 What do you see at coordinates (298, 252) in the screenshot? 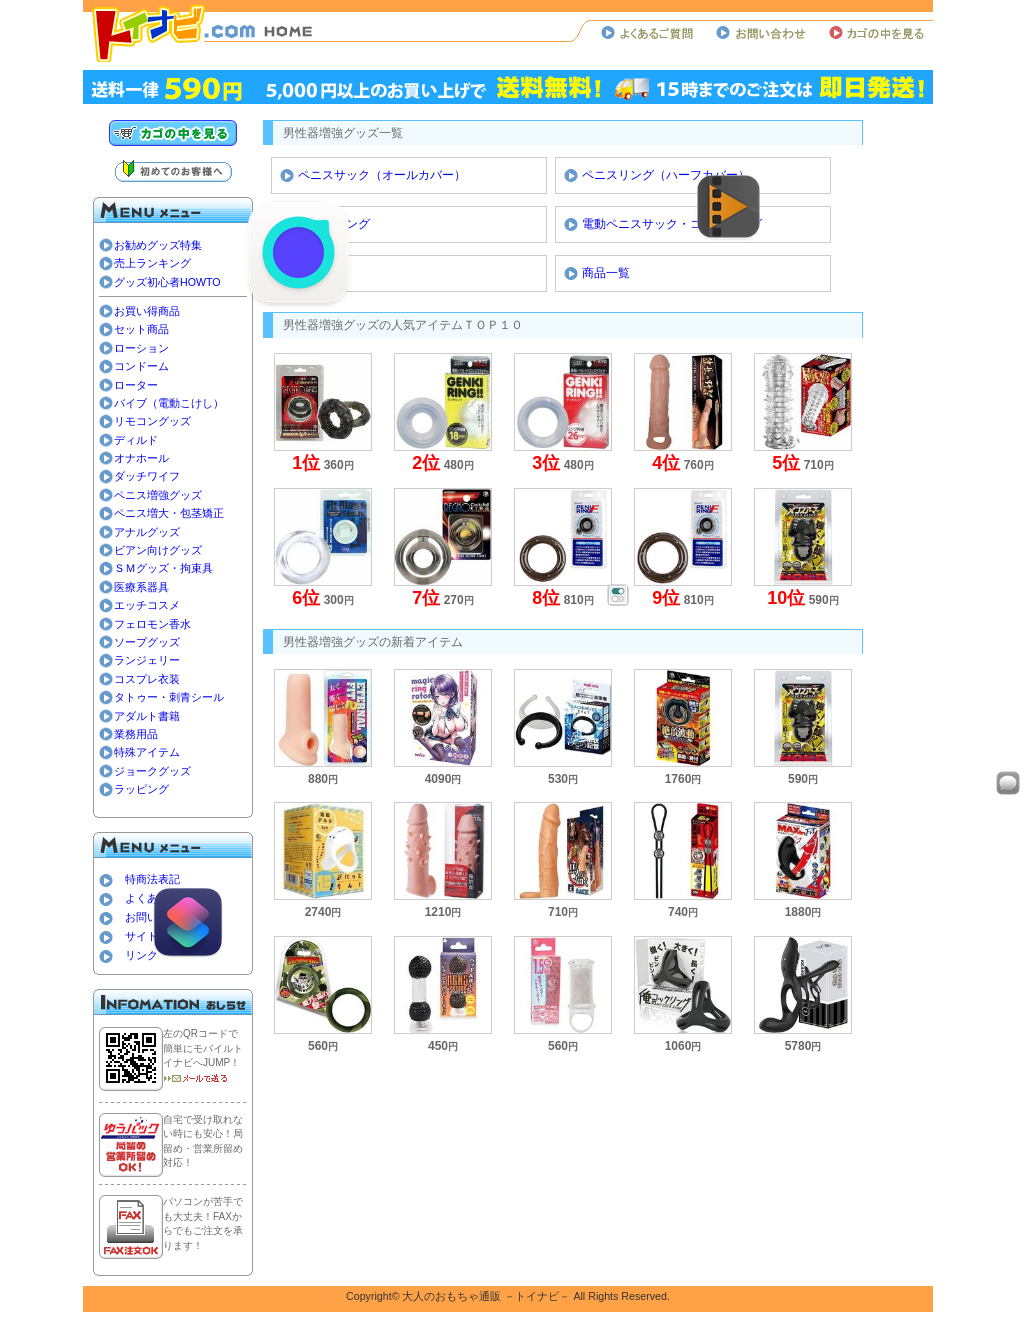
I see `open mercury browser app` at bounding box center [298, 252].